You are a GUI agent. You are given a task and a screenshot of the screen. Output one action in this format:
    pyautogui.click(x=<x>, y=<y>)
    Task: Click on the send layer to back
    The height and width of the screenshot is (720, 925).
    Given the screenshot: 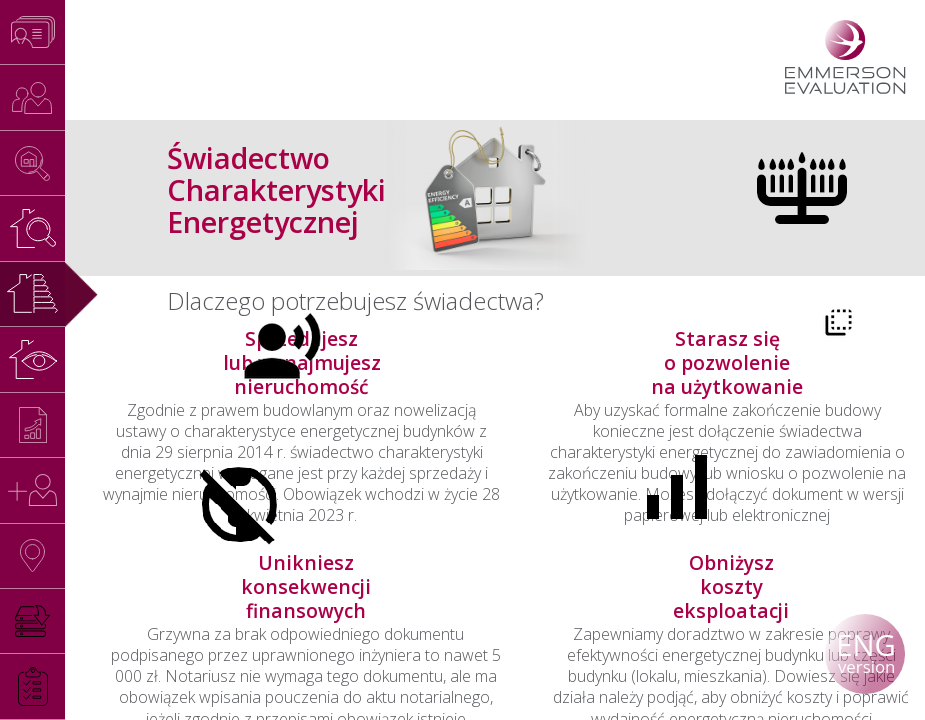 What is the action you would take?
    pyautogui.click(x=838, y=322)
    